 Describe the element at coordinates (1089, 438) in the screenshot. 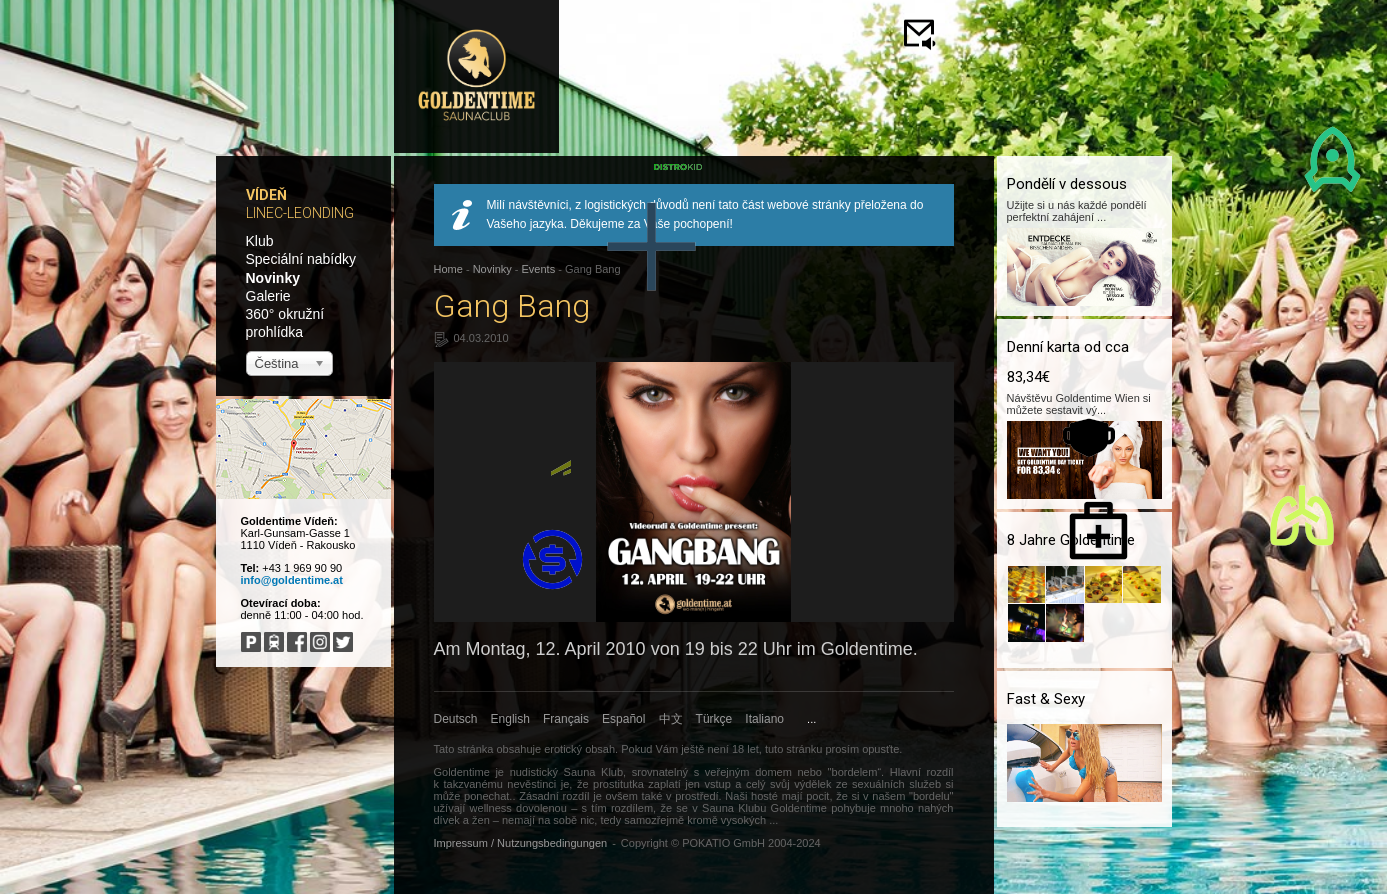

I see `health and safety guidelines indicator` at that location.